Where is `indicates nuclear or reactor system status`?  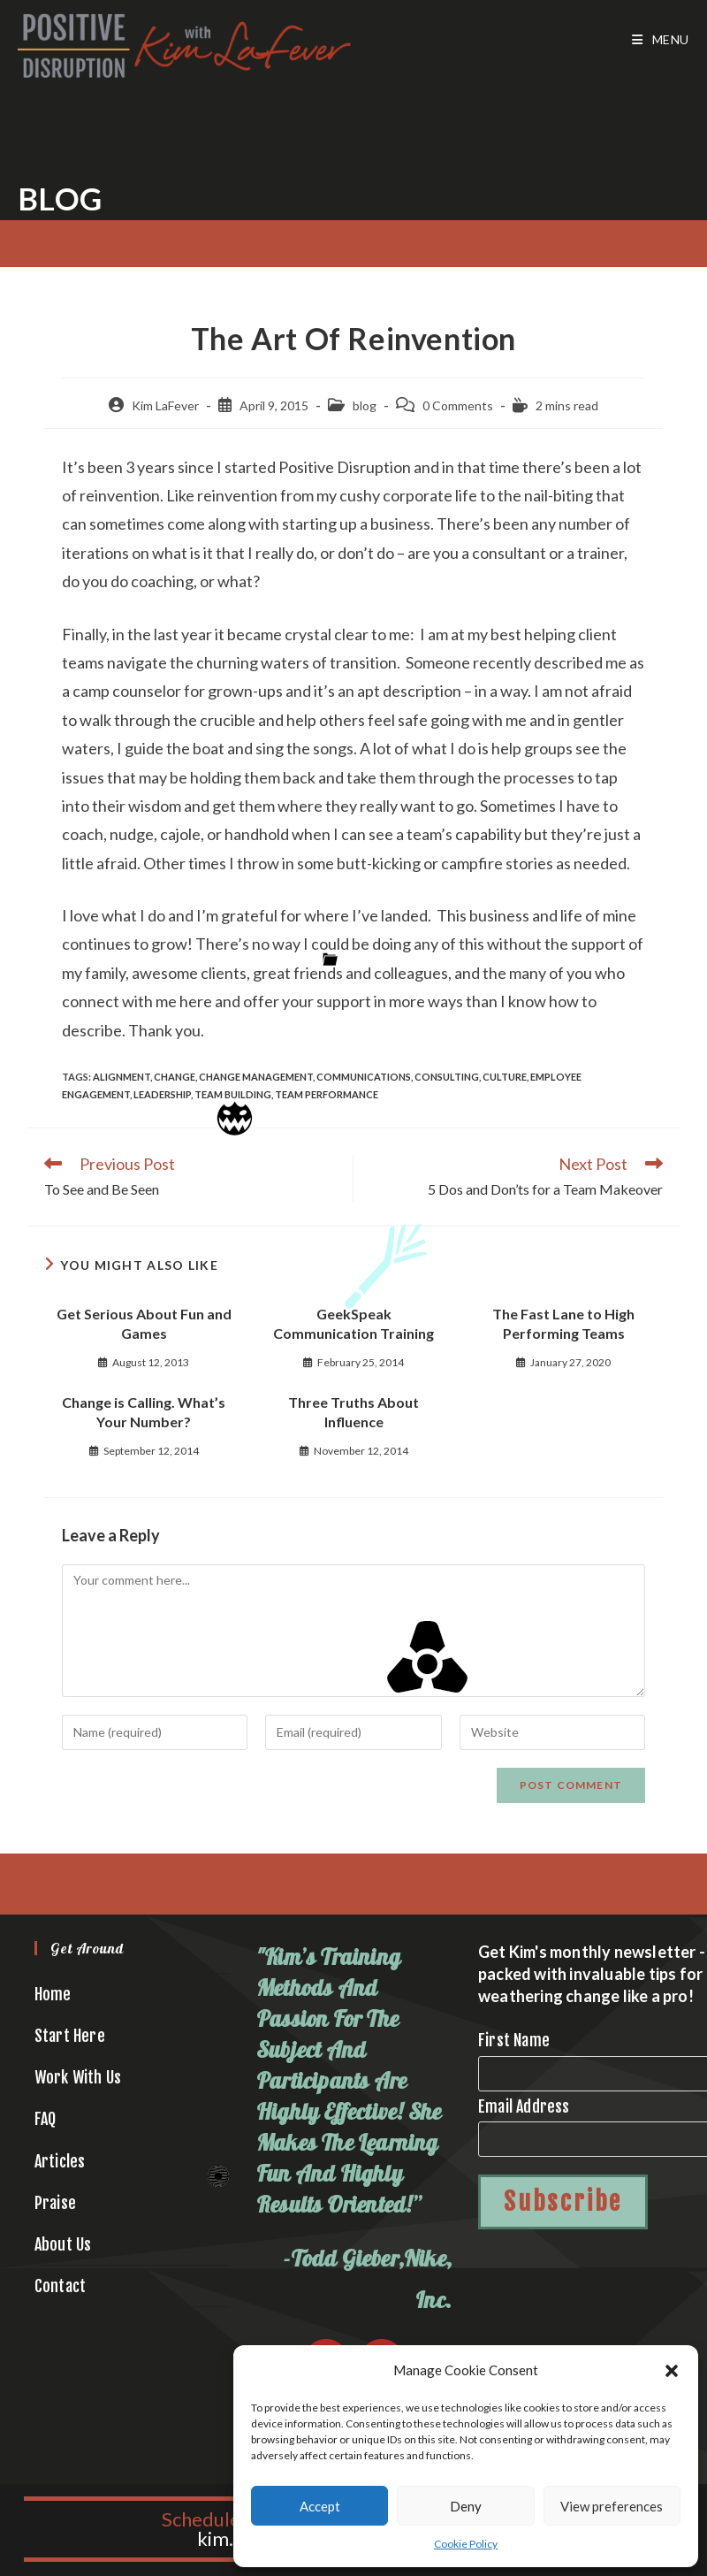
indicates nuclear or reactor system status is located at coordinates (427, 1656).